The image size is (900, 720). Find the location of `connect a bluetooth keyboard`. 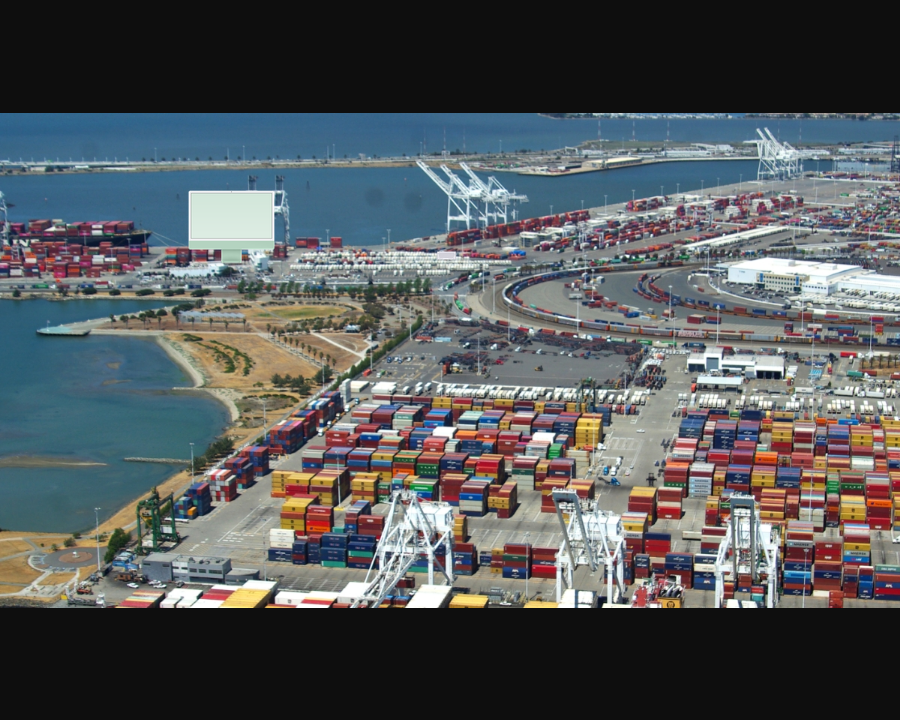

connect a bluetooth keyboard is located at coordinates (446, 255).